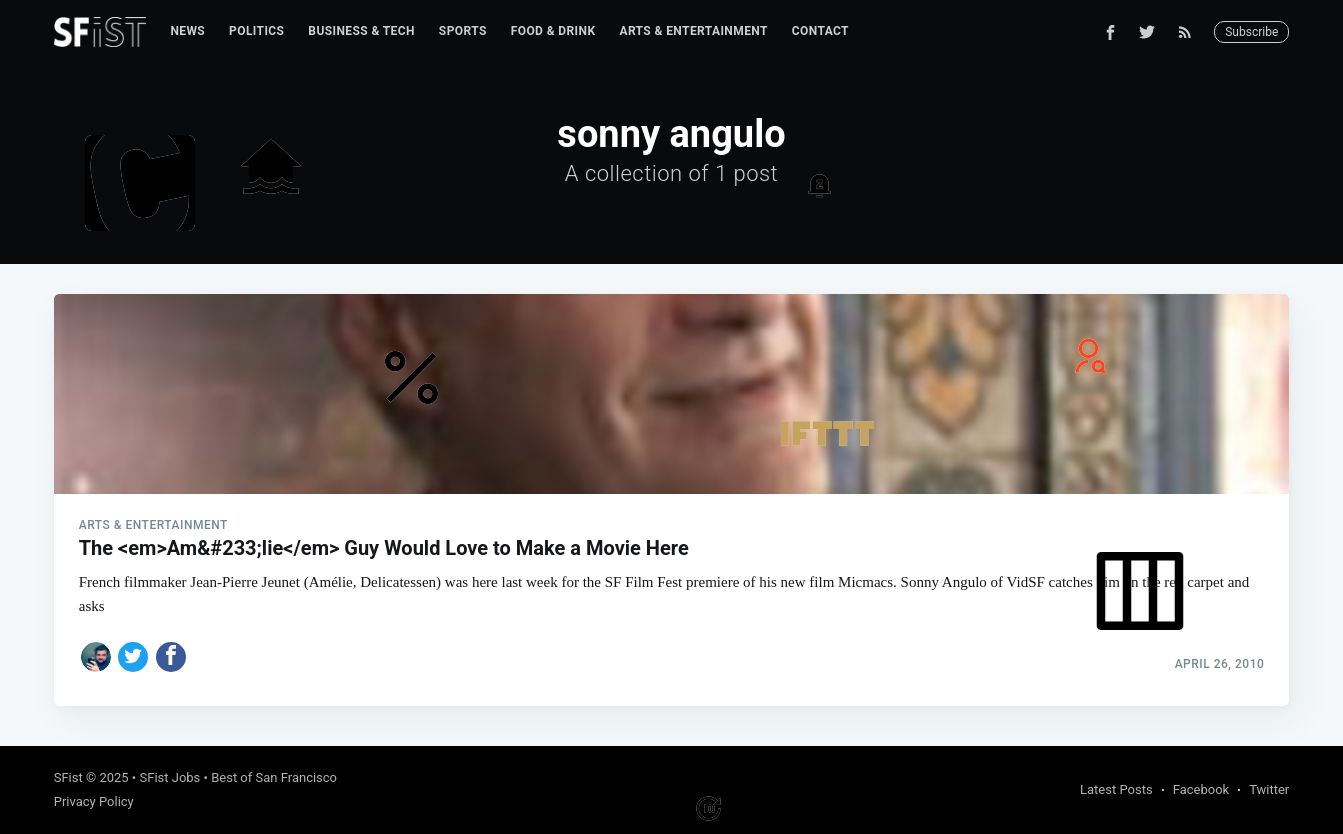 Image resolution: width=1343 pixels, height=834 pixels. Describe the element at coordinates (1088, 356) in the screenshot. I see `search for a user or contact` at that location.